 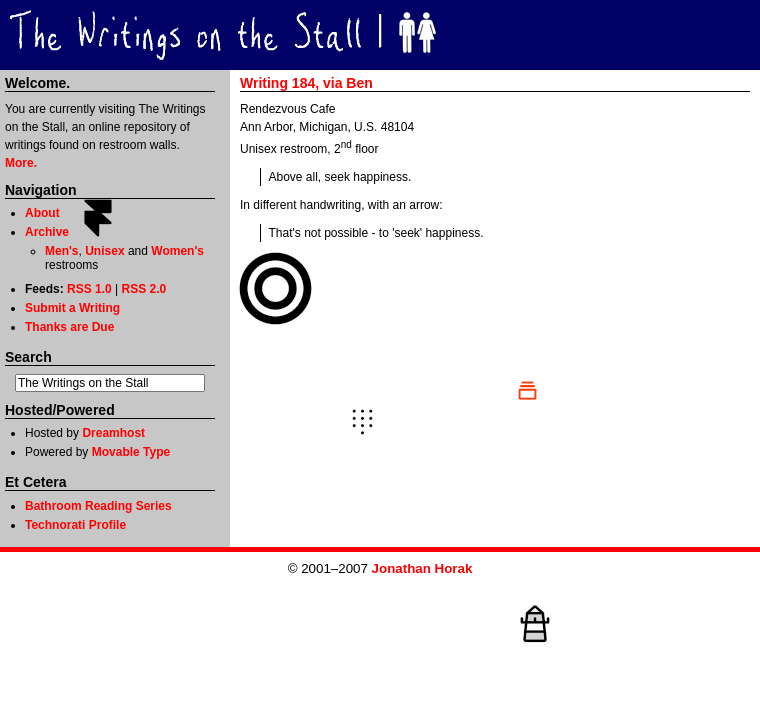 What do you see at coordinates (275, 288) in the screenshot?
I see `start recording audio or video` at bounding box center [275, 288].